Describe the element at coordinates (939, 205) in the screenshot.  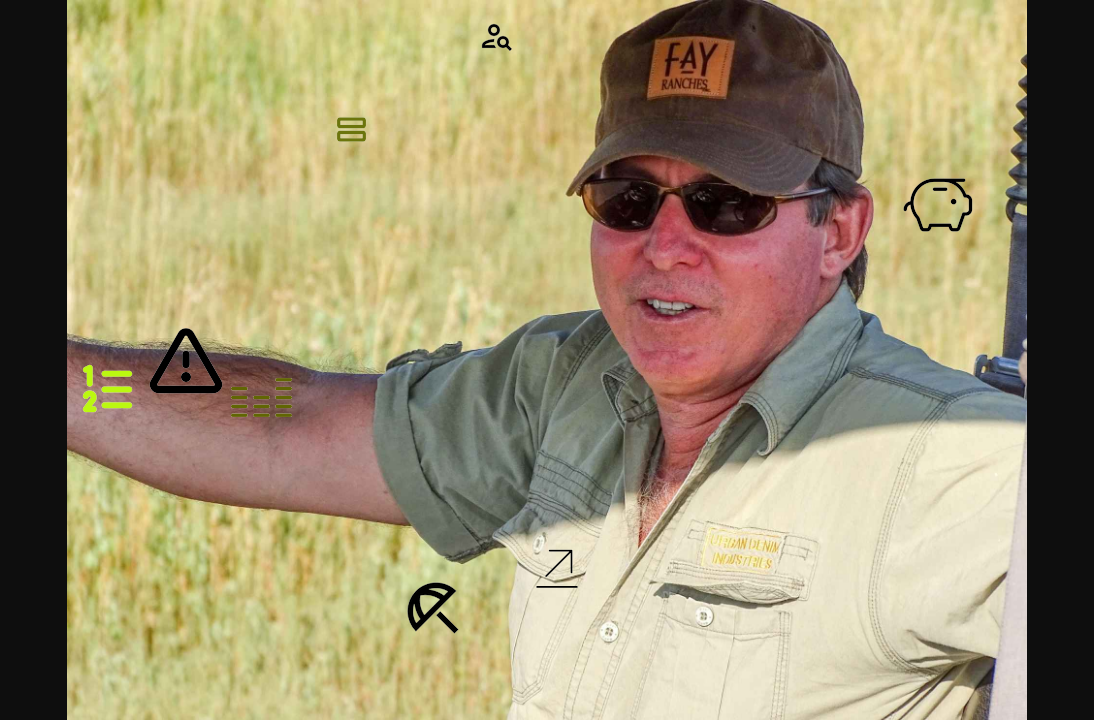
I see `access savings or budget features` at that location.